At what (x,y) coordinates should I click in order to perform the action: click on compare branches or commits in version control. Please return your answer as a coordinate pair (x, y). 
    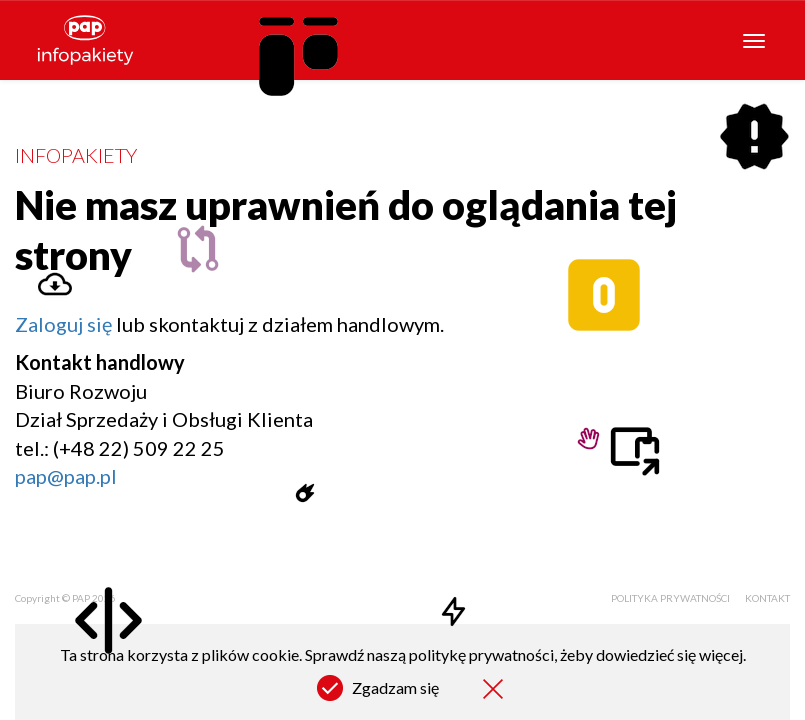
    Looking at the image, I should click on (198, 249).